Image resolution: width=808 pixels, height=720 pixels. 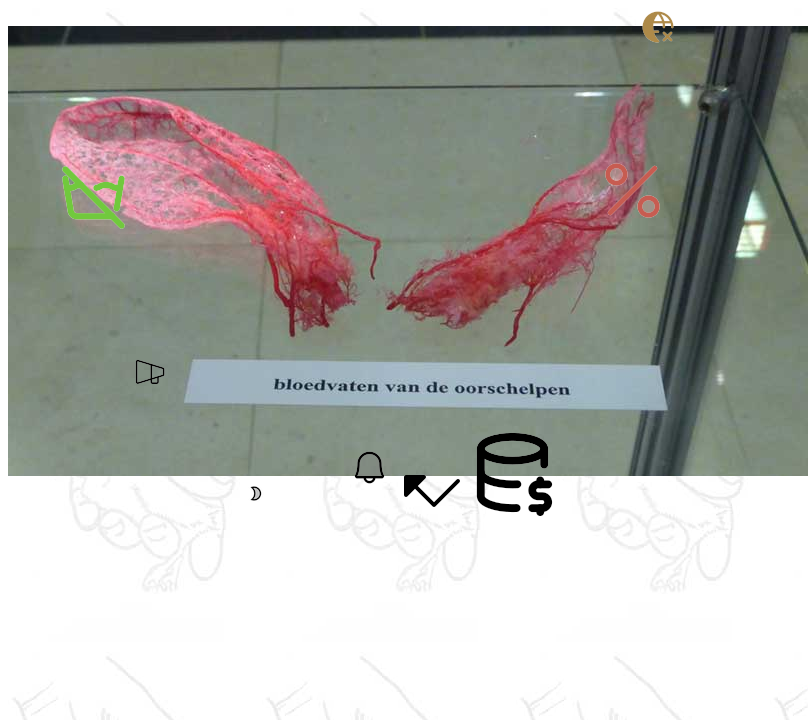 I want to click on do not wash or laundry not available, so click(x=93, y=197).